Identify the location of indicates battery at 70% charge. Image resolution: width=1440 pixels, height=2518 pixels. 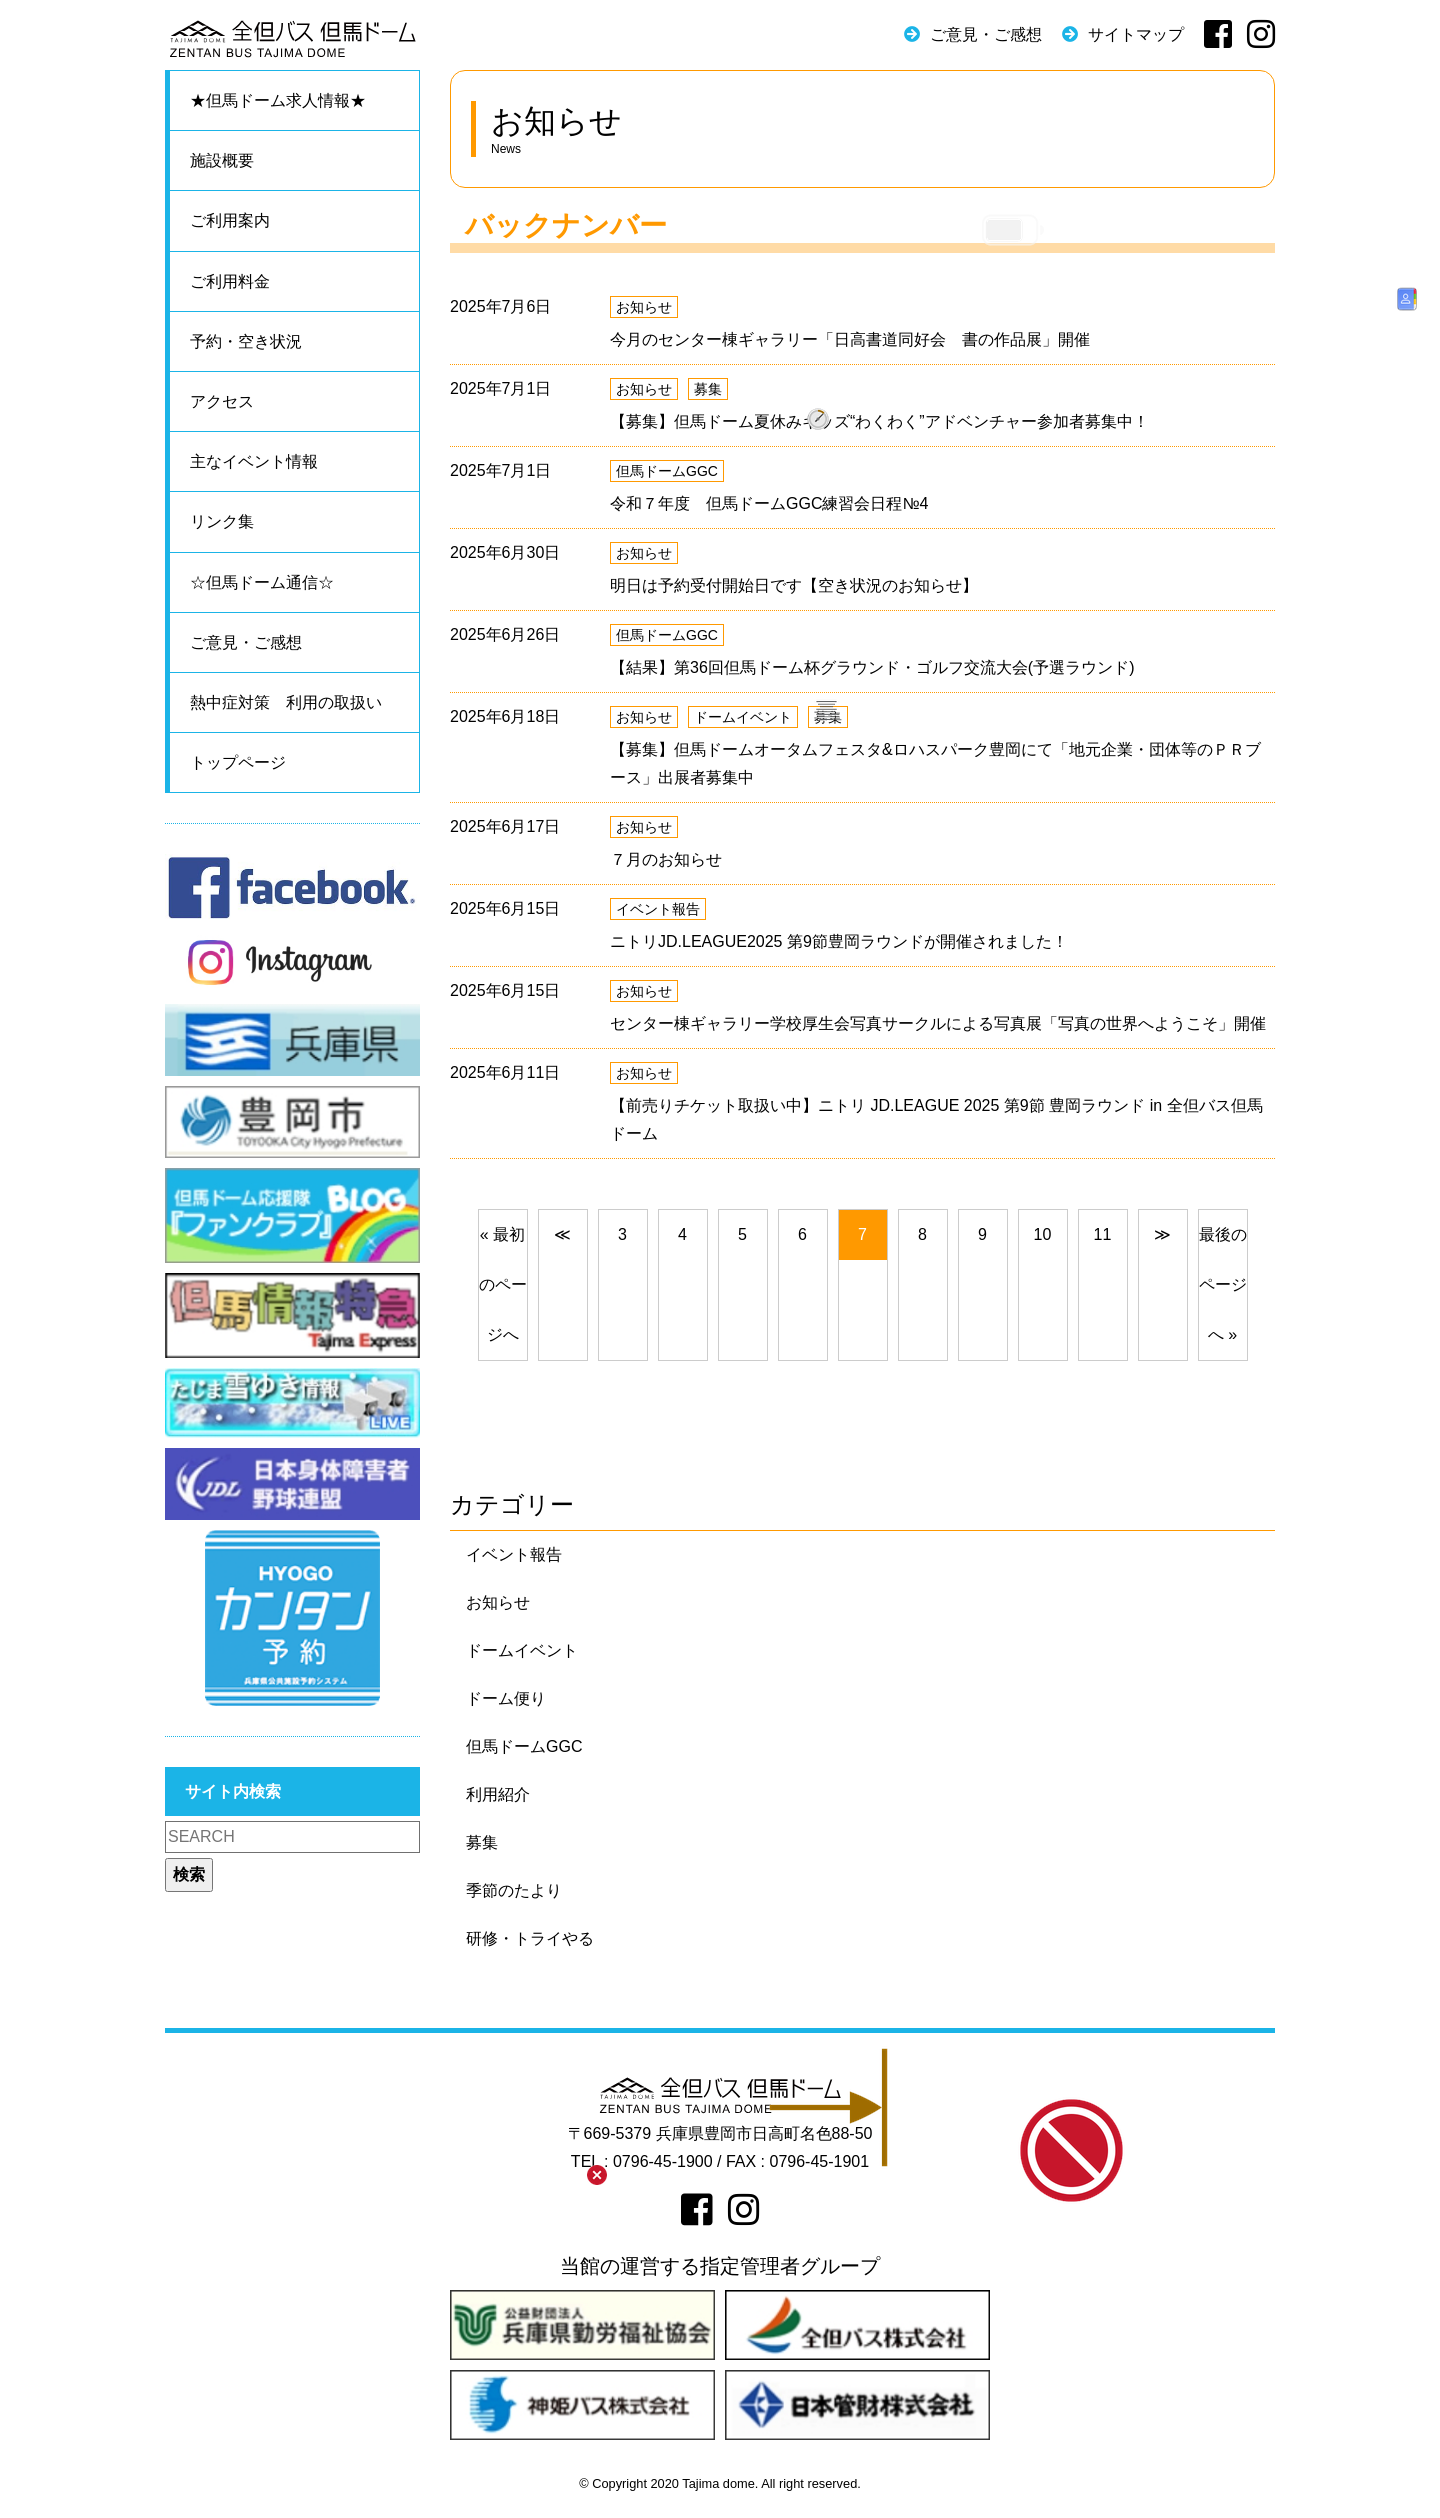
(1013, 230).